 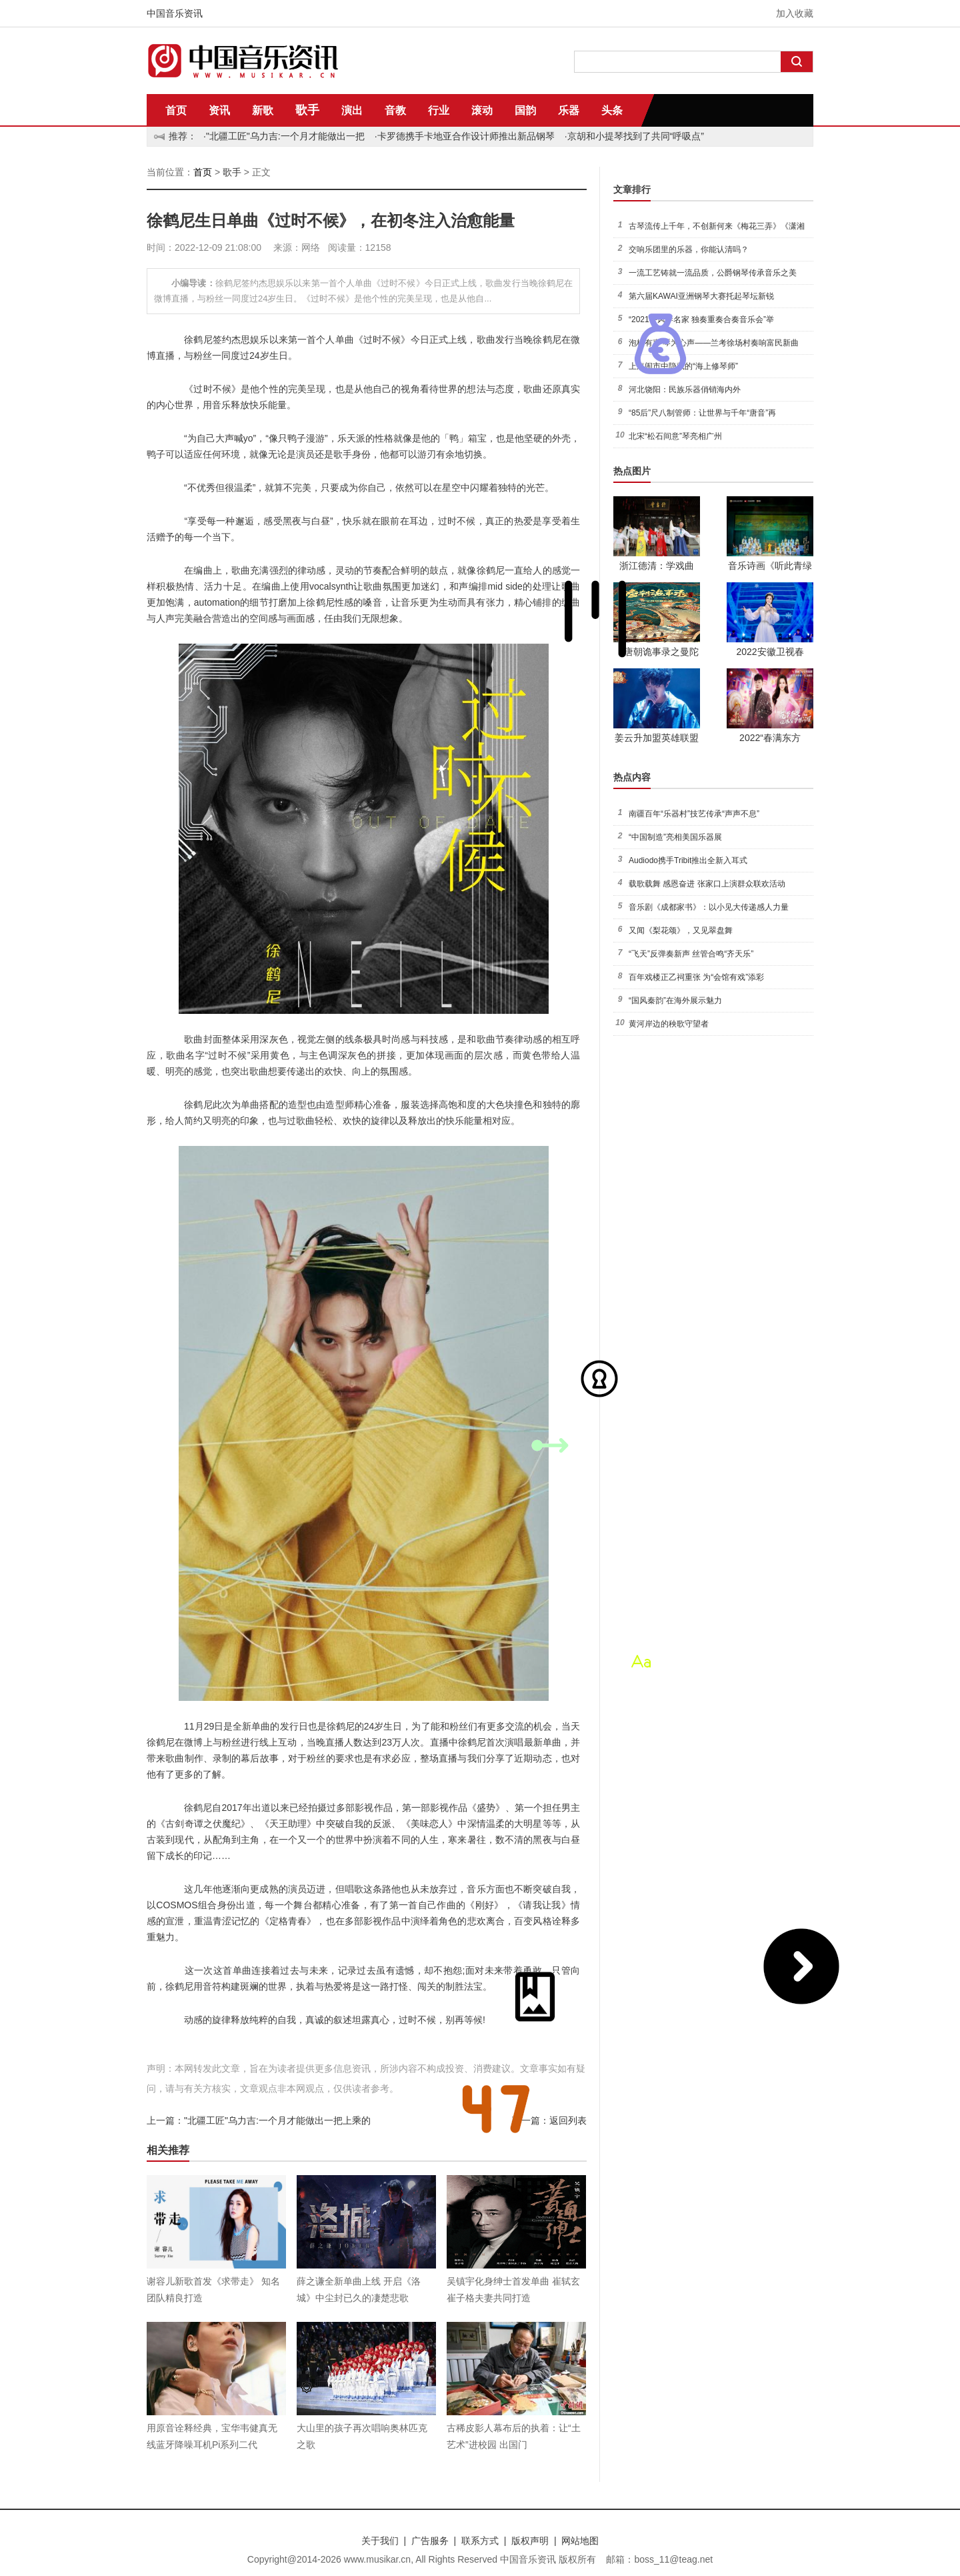 I want to click on go to next item or page, so click(x=801, y=1966).